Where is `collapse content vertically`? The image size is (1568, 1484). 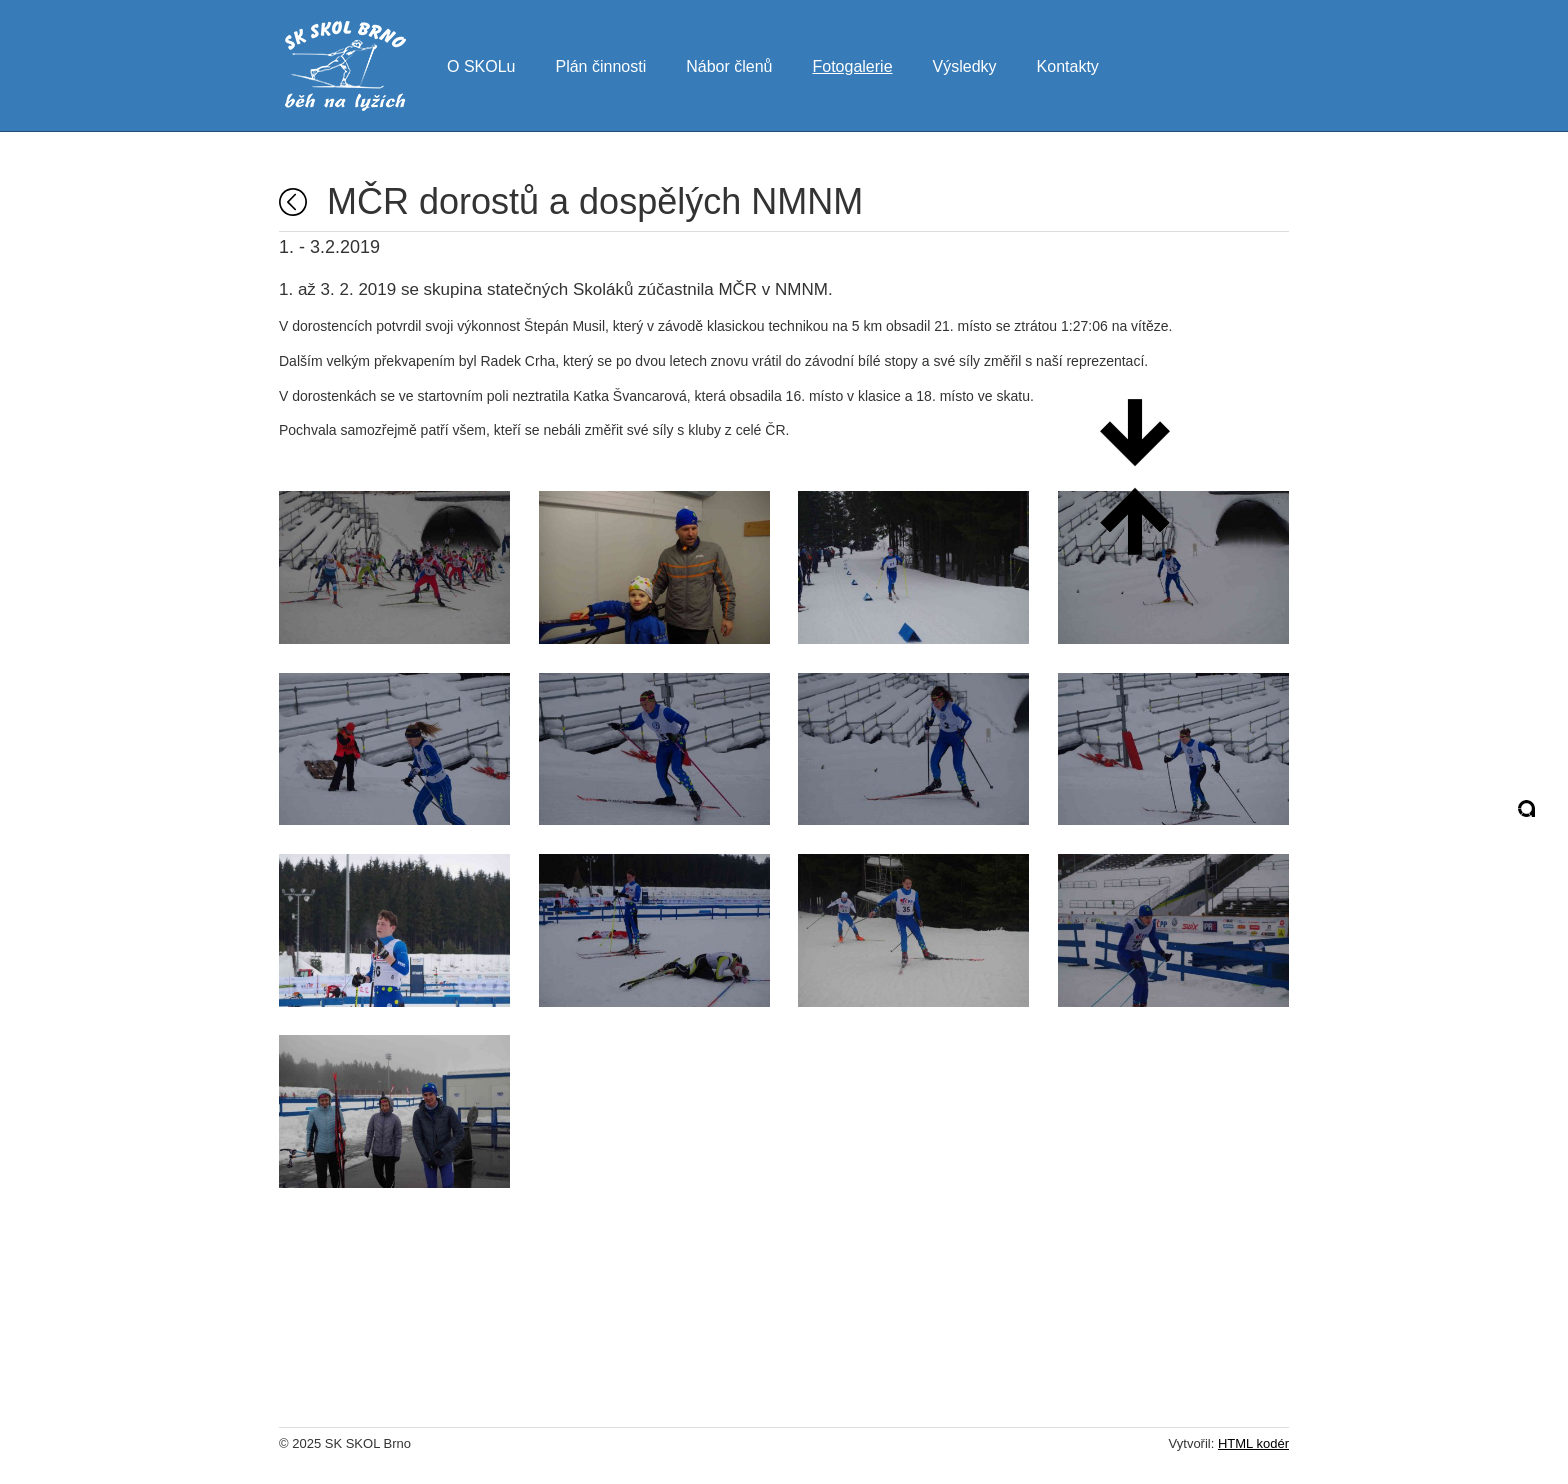 collapse content vertically is located at coordinates (1135, 477).